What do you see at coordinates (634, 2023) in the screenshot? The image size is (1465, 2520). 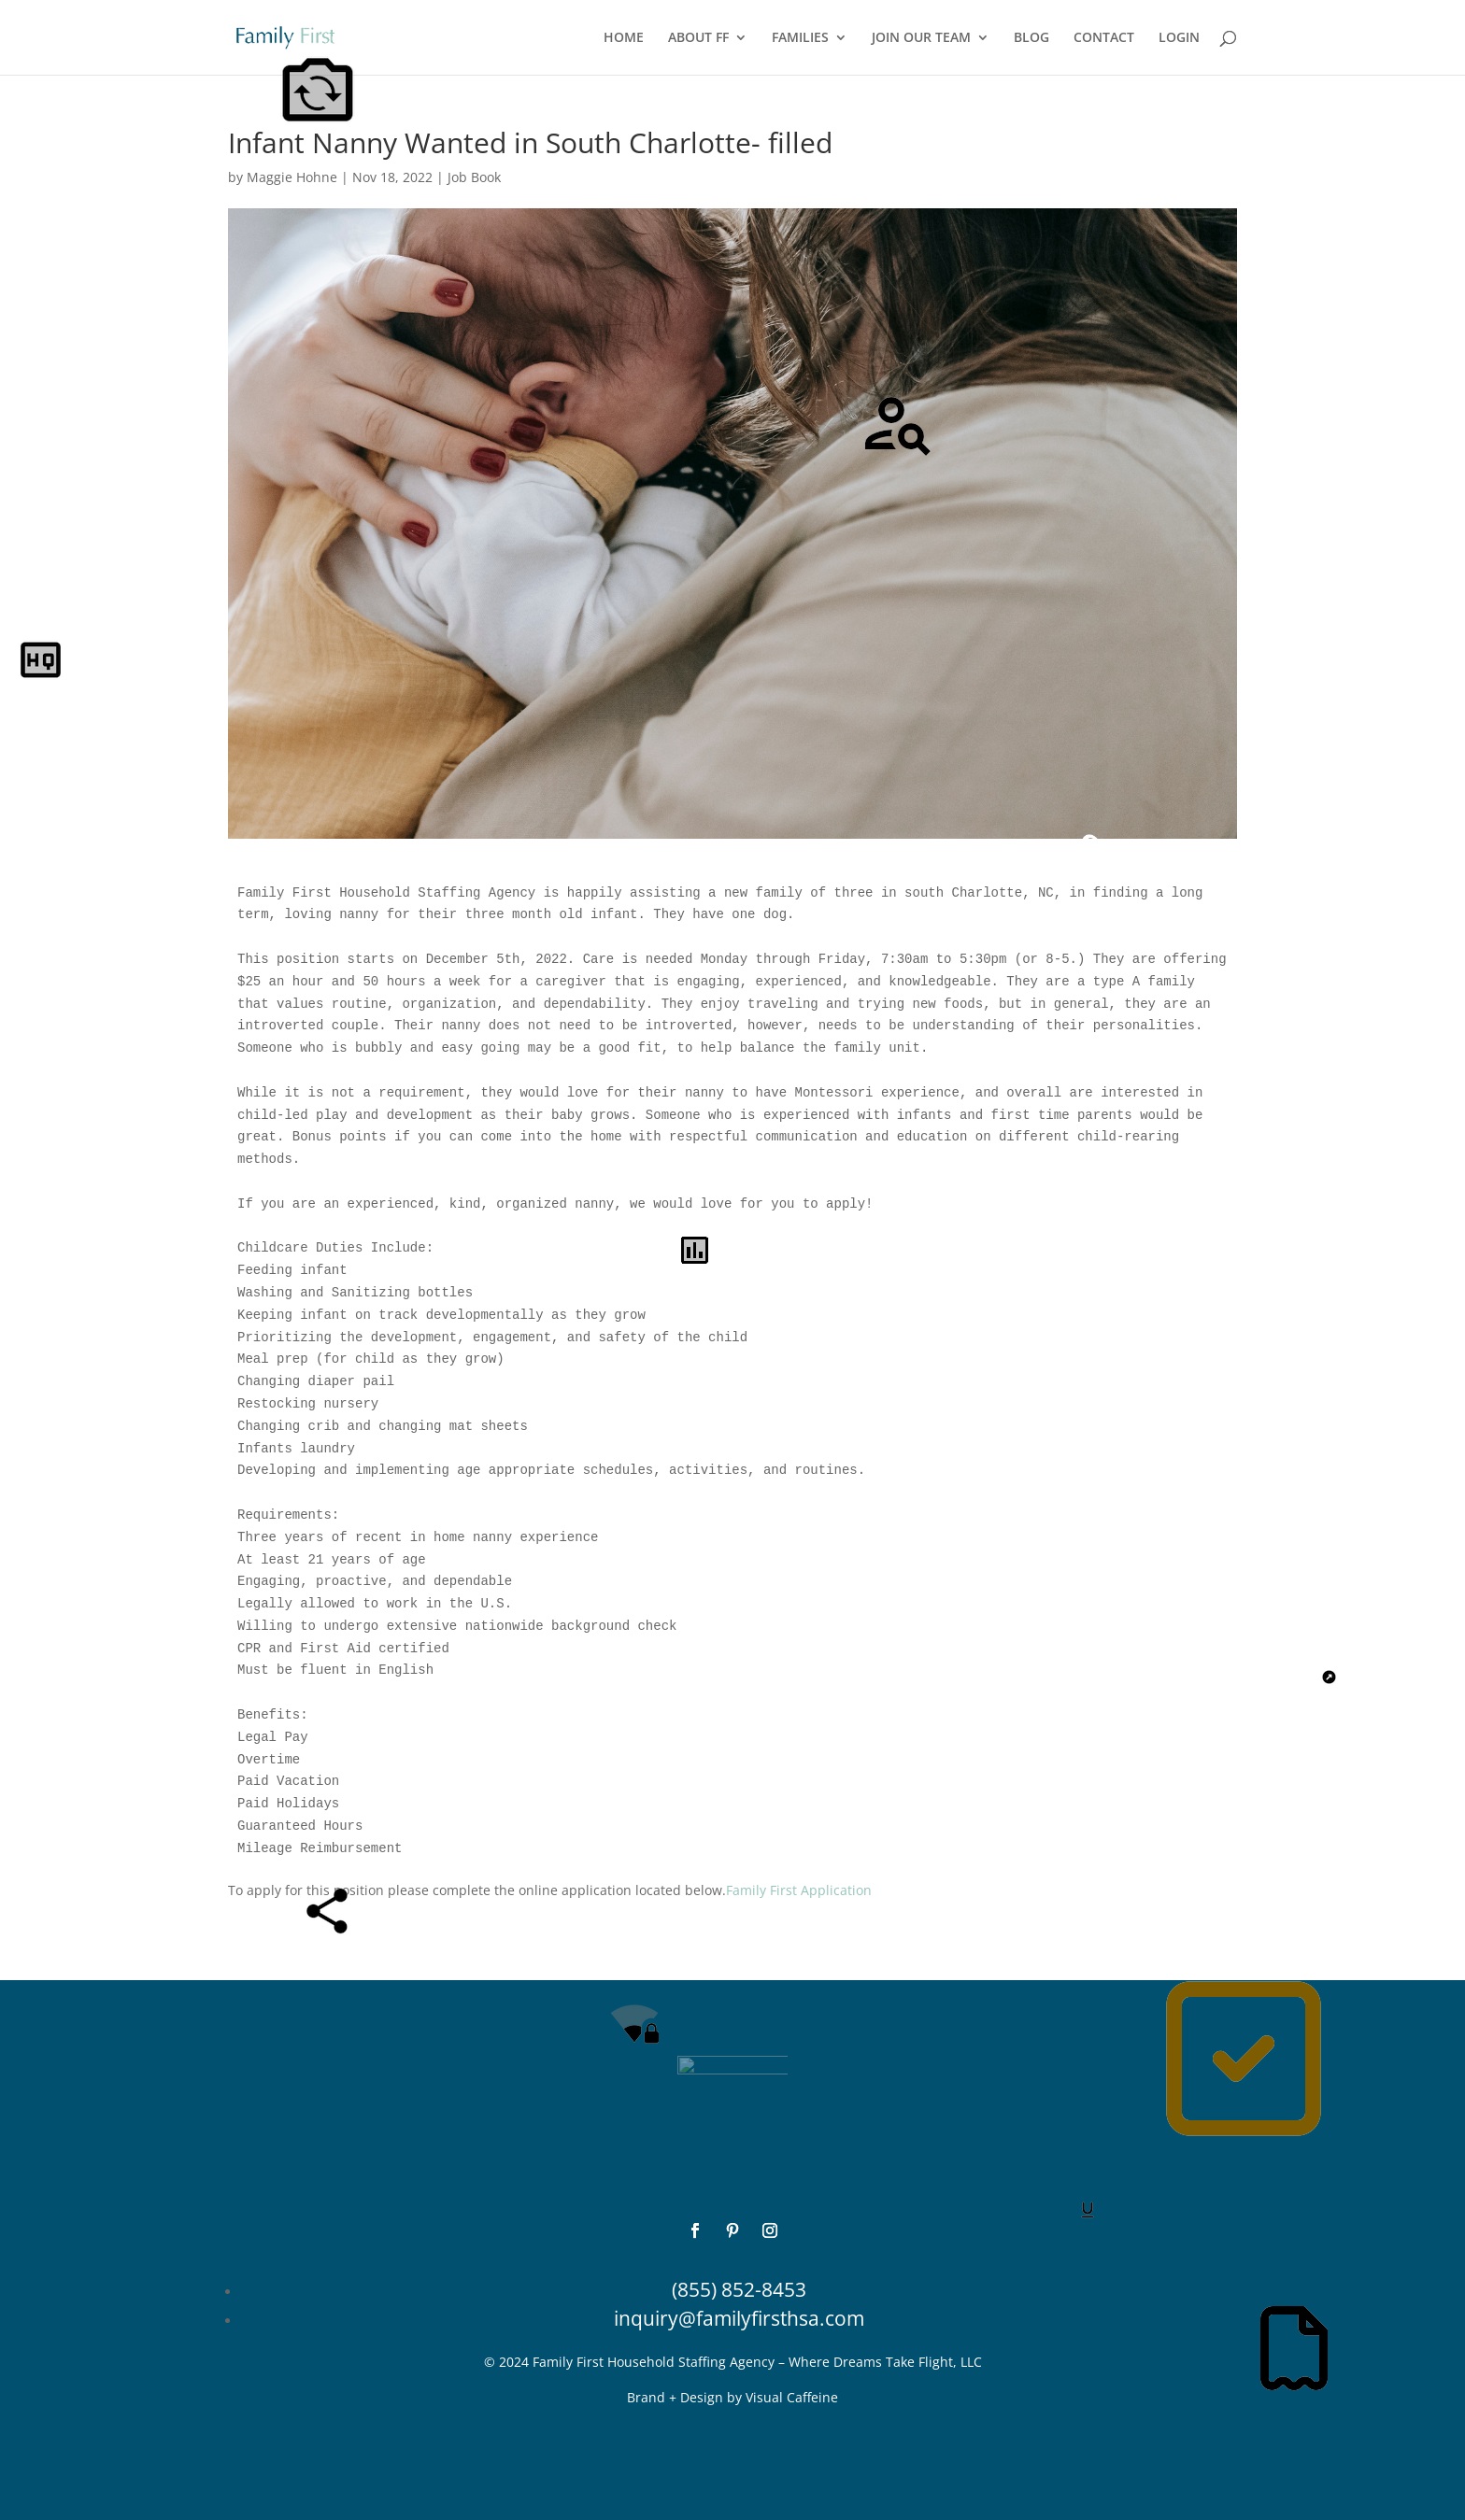 I see `weak wifi signal on a secured network` at bounding box center [634, 2023].